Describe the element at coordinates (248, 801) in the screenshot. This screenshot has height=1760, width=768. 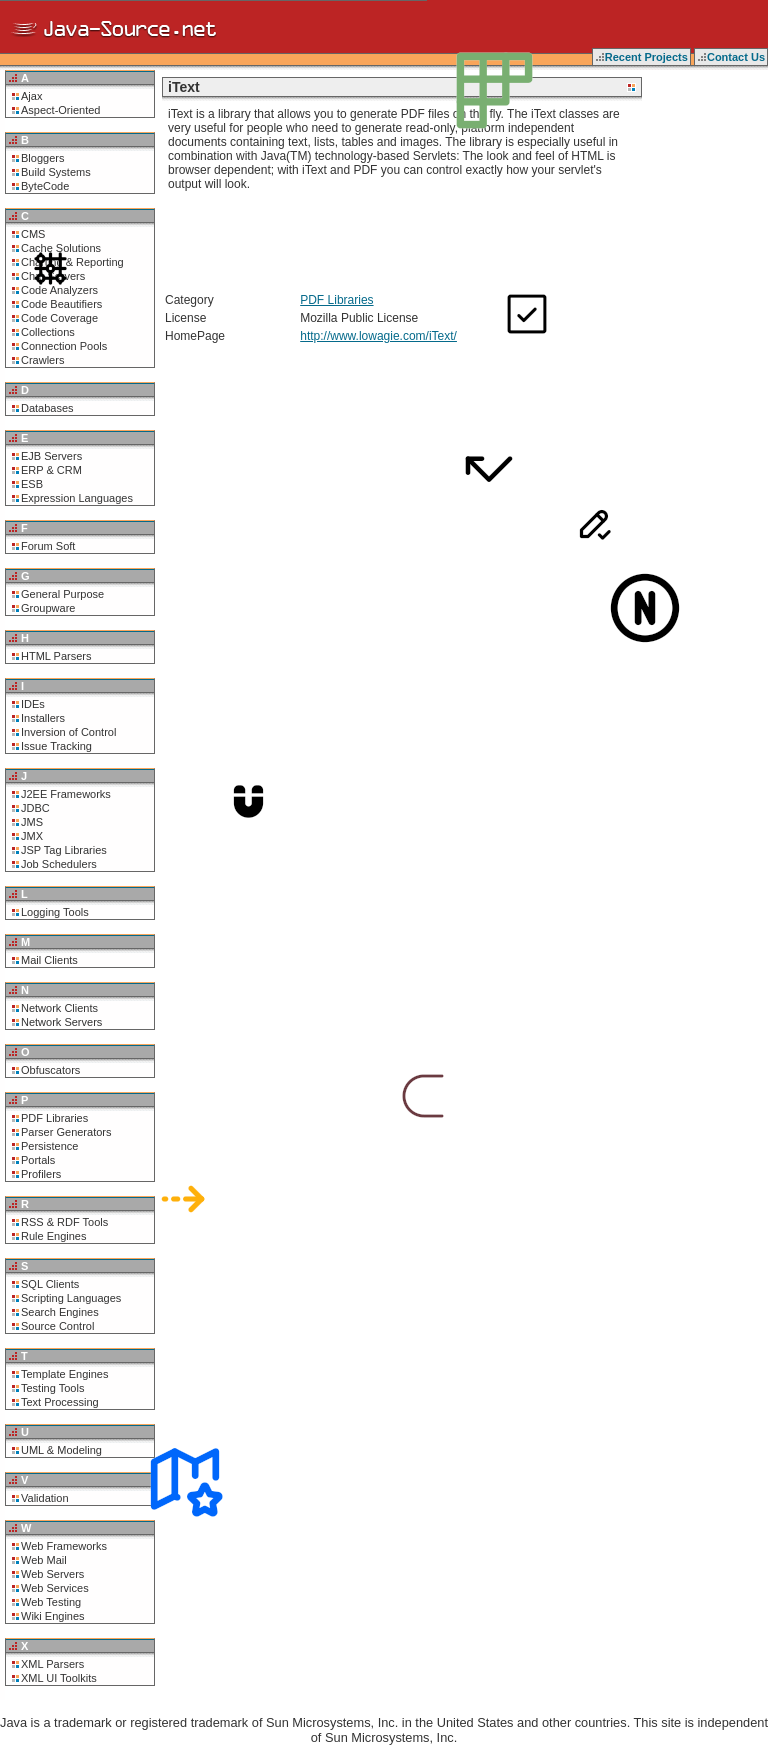
I see `attract or pull related items together` at that location.